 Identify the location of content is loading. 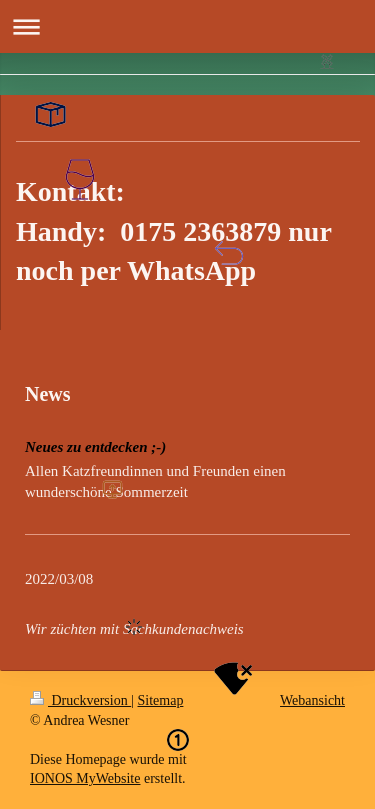
(134, 627).